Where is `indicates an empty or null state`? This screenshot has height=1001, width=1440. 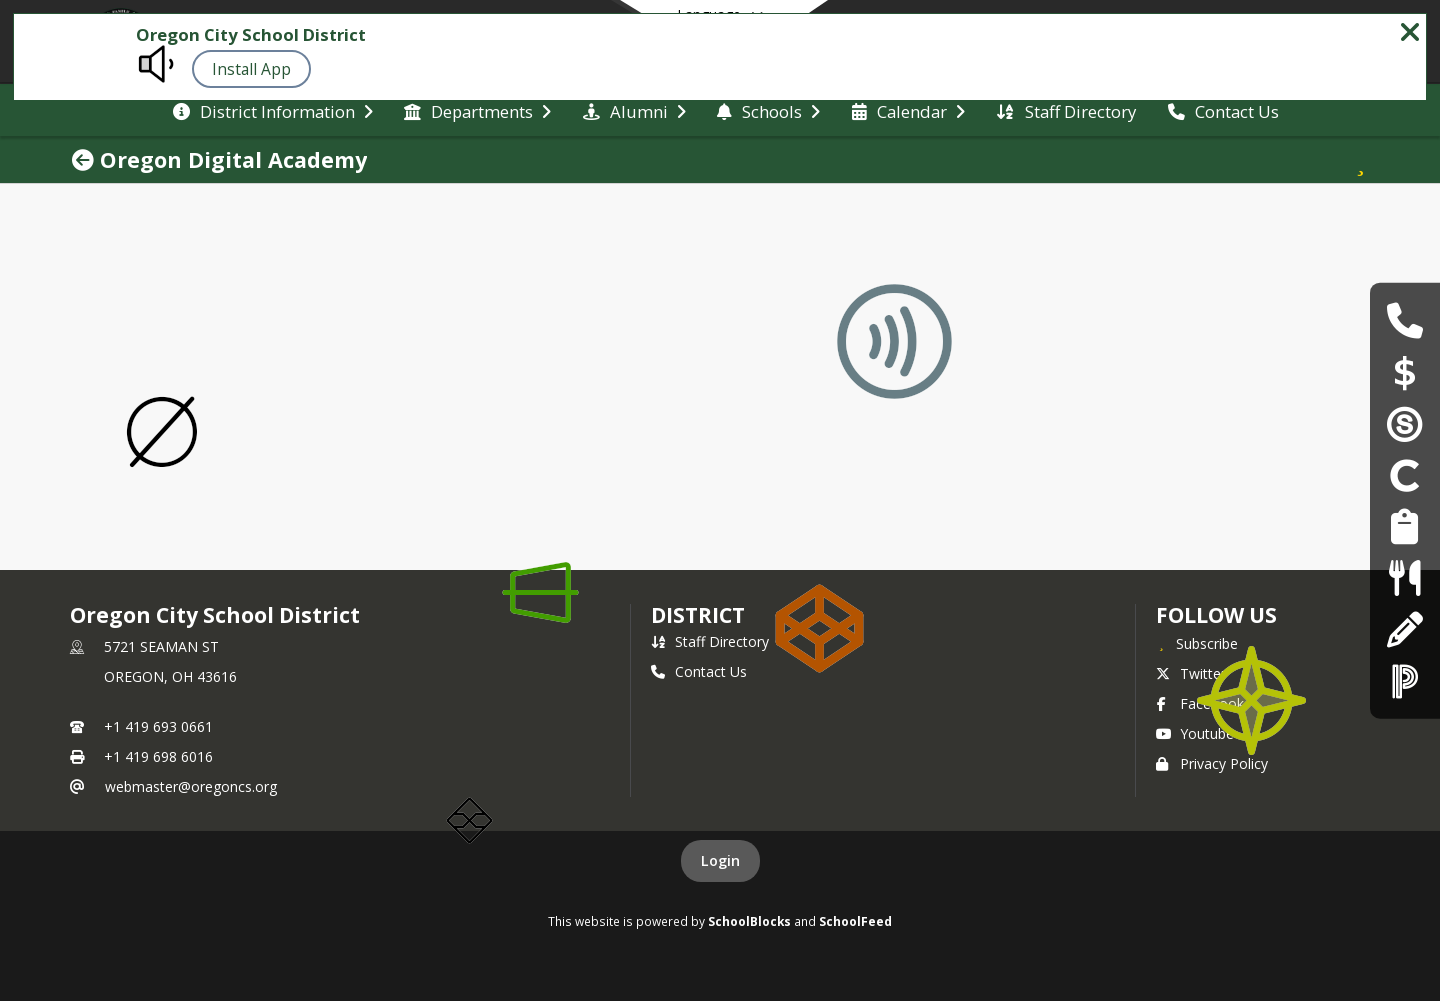
indicates an empty or null state is located at coordinates (162, 432).